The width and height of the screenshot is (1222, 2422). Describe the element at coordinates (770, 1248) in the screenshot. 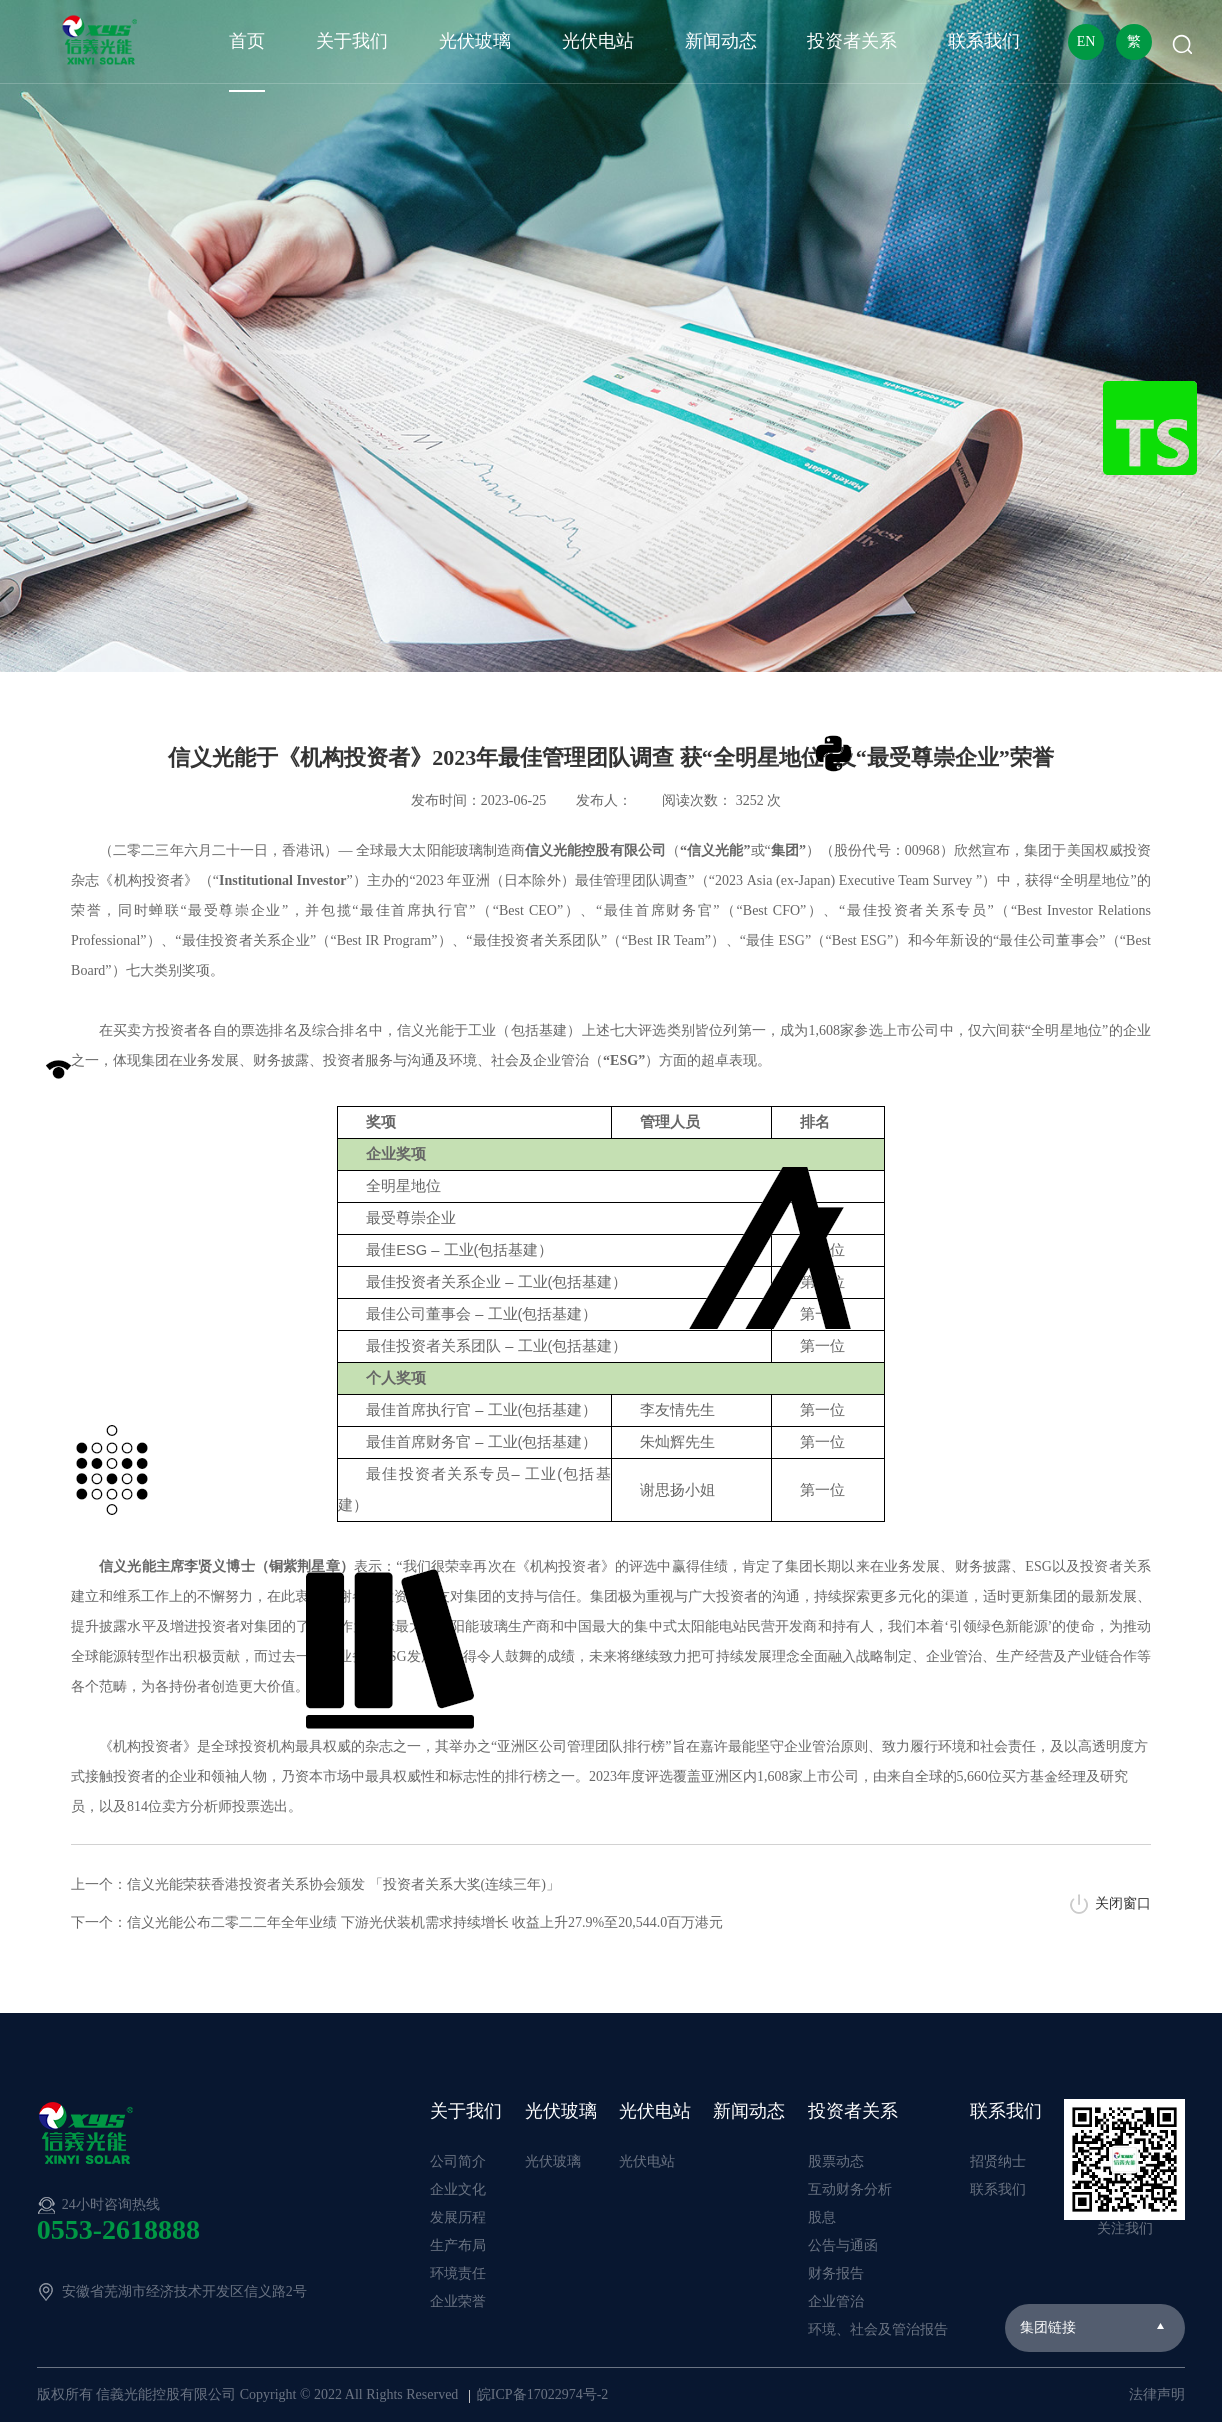

I see `algorand cryptocurrency or blockchain platform logo` at that location.